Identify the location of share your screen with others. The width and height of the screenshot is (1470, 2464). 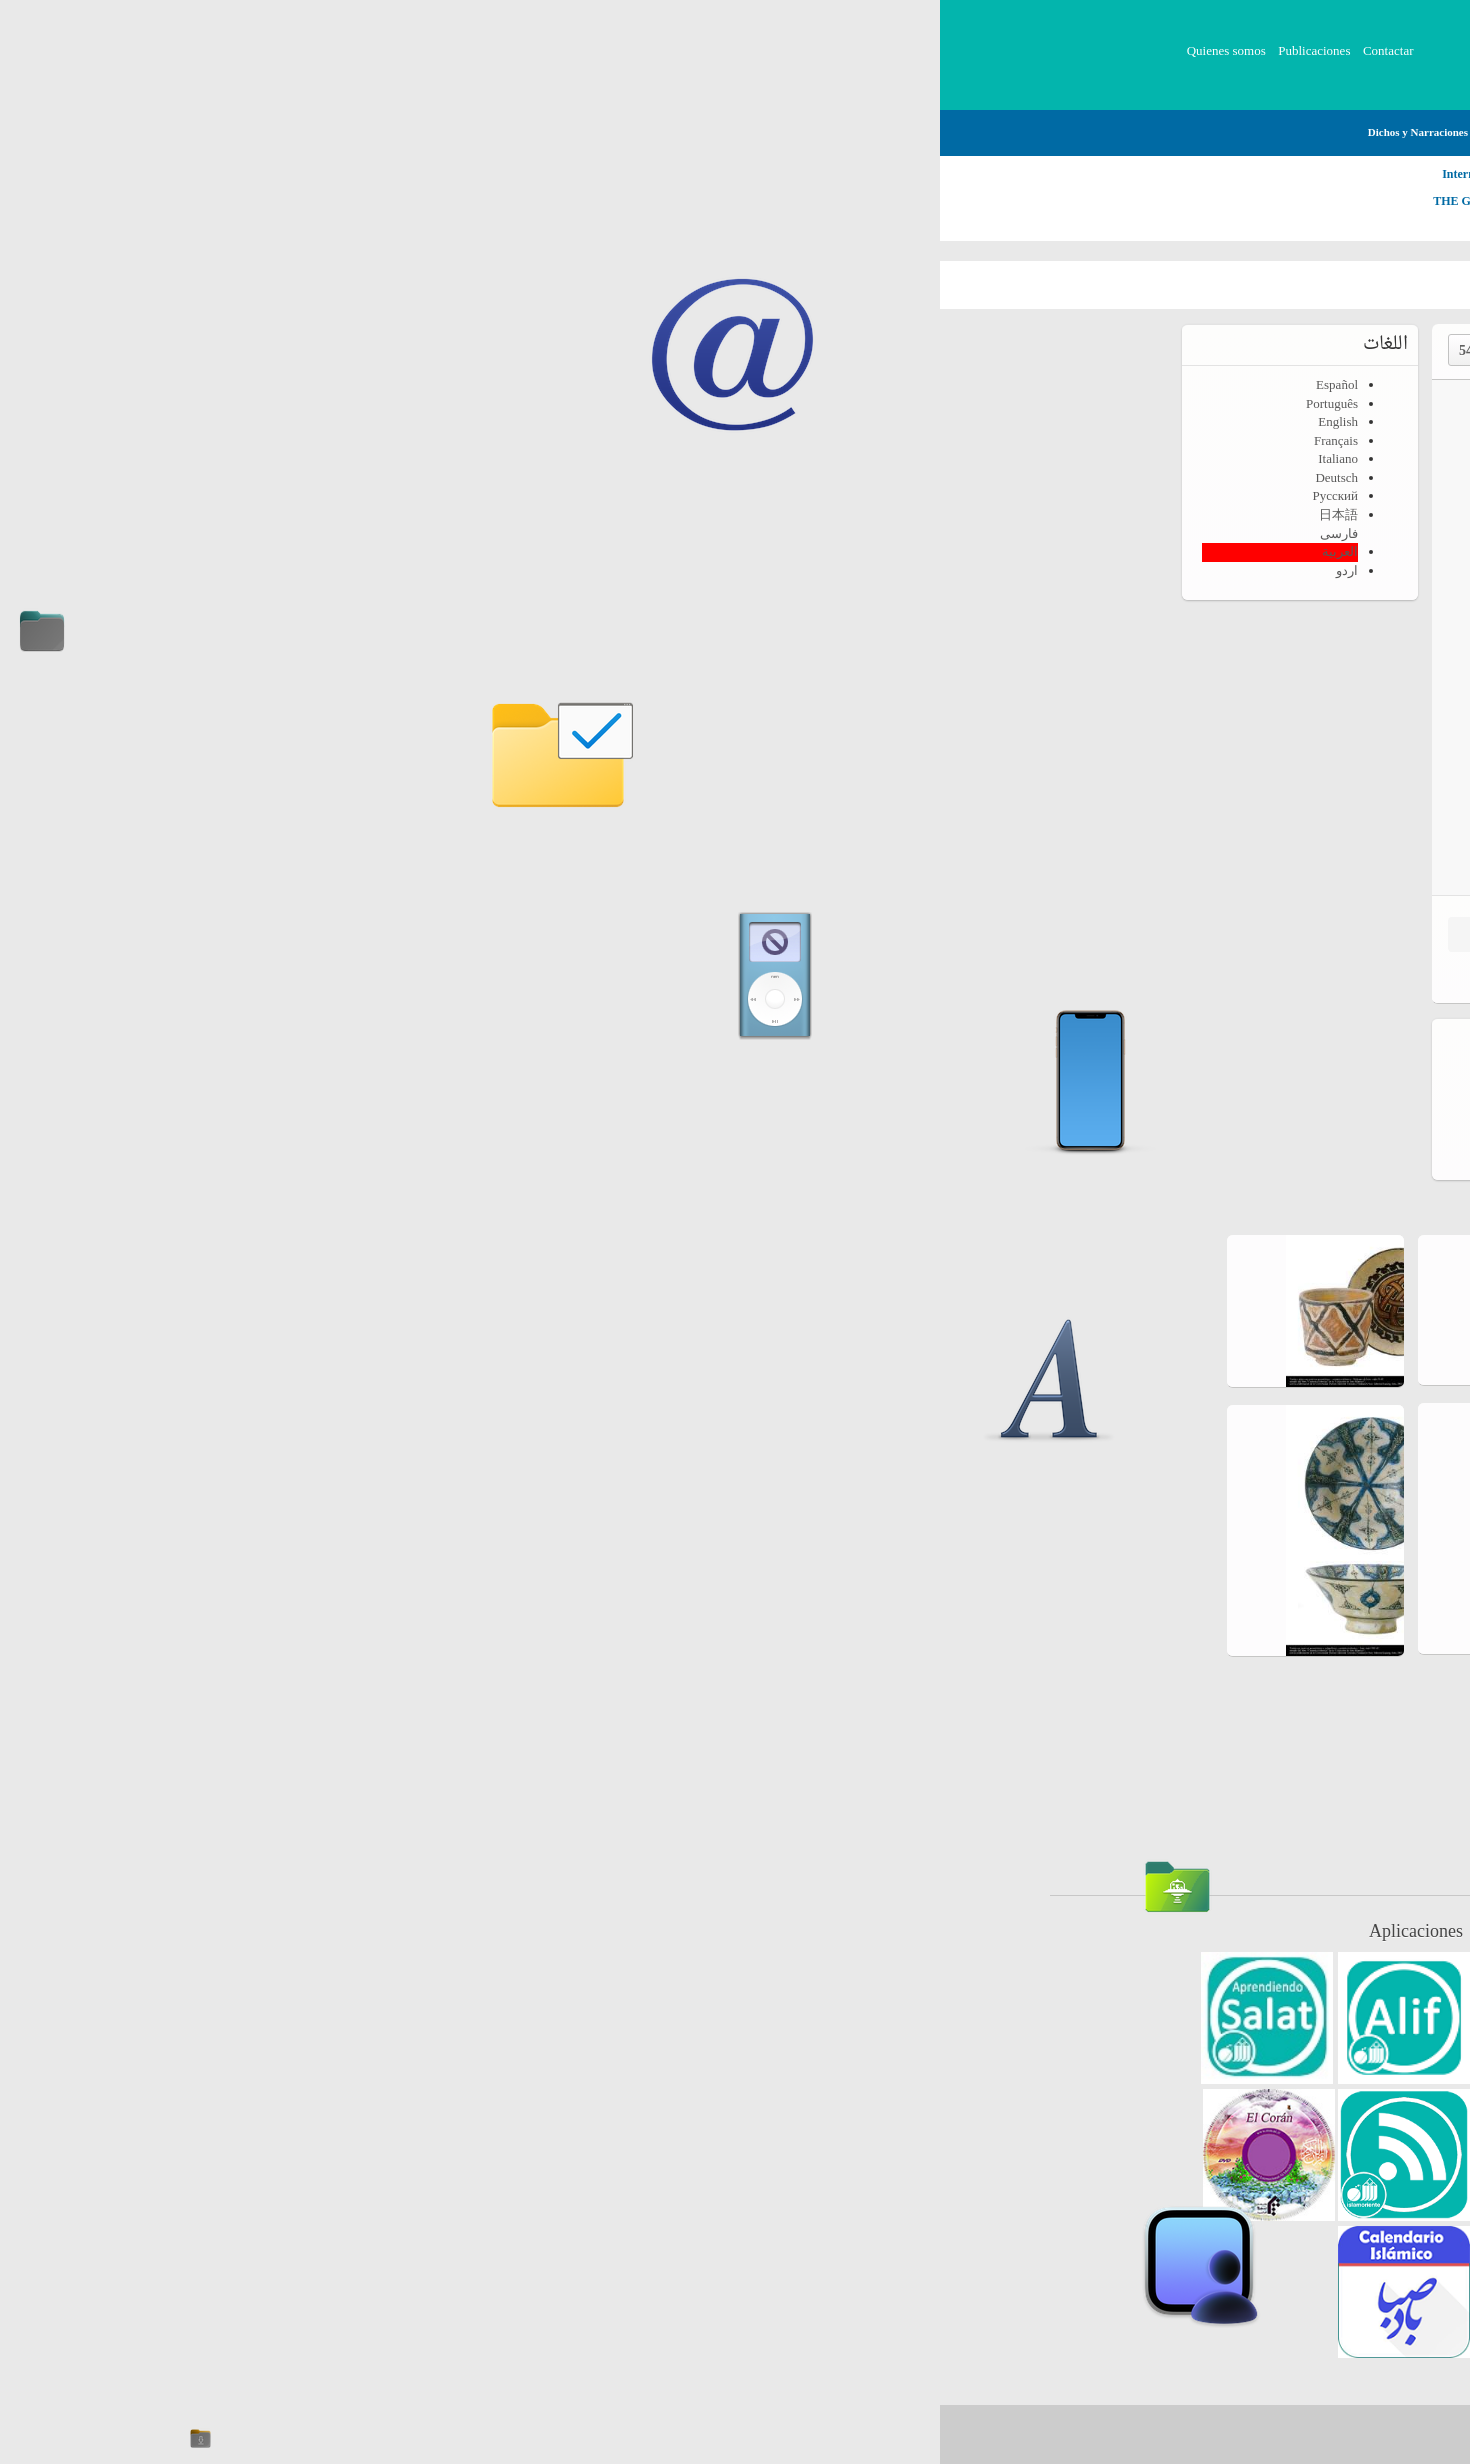
(1199, 2261).